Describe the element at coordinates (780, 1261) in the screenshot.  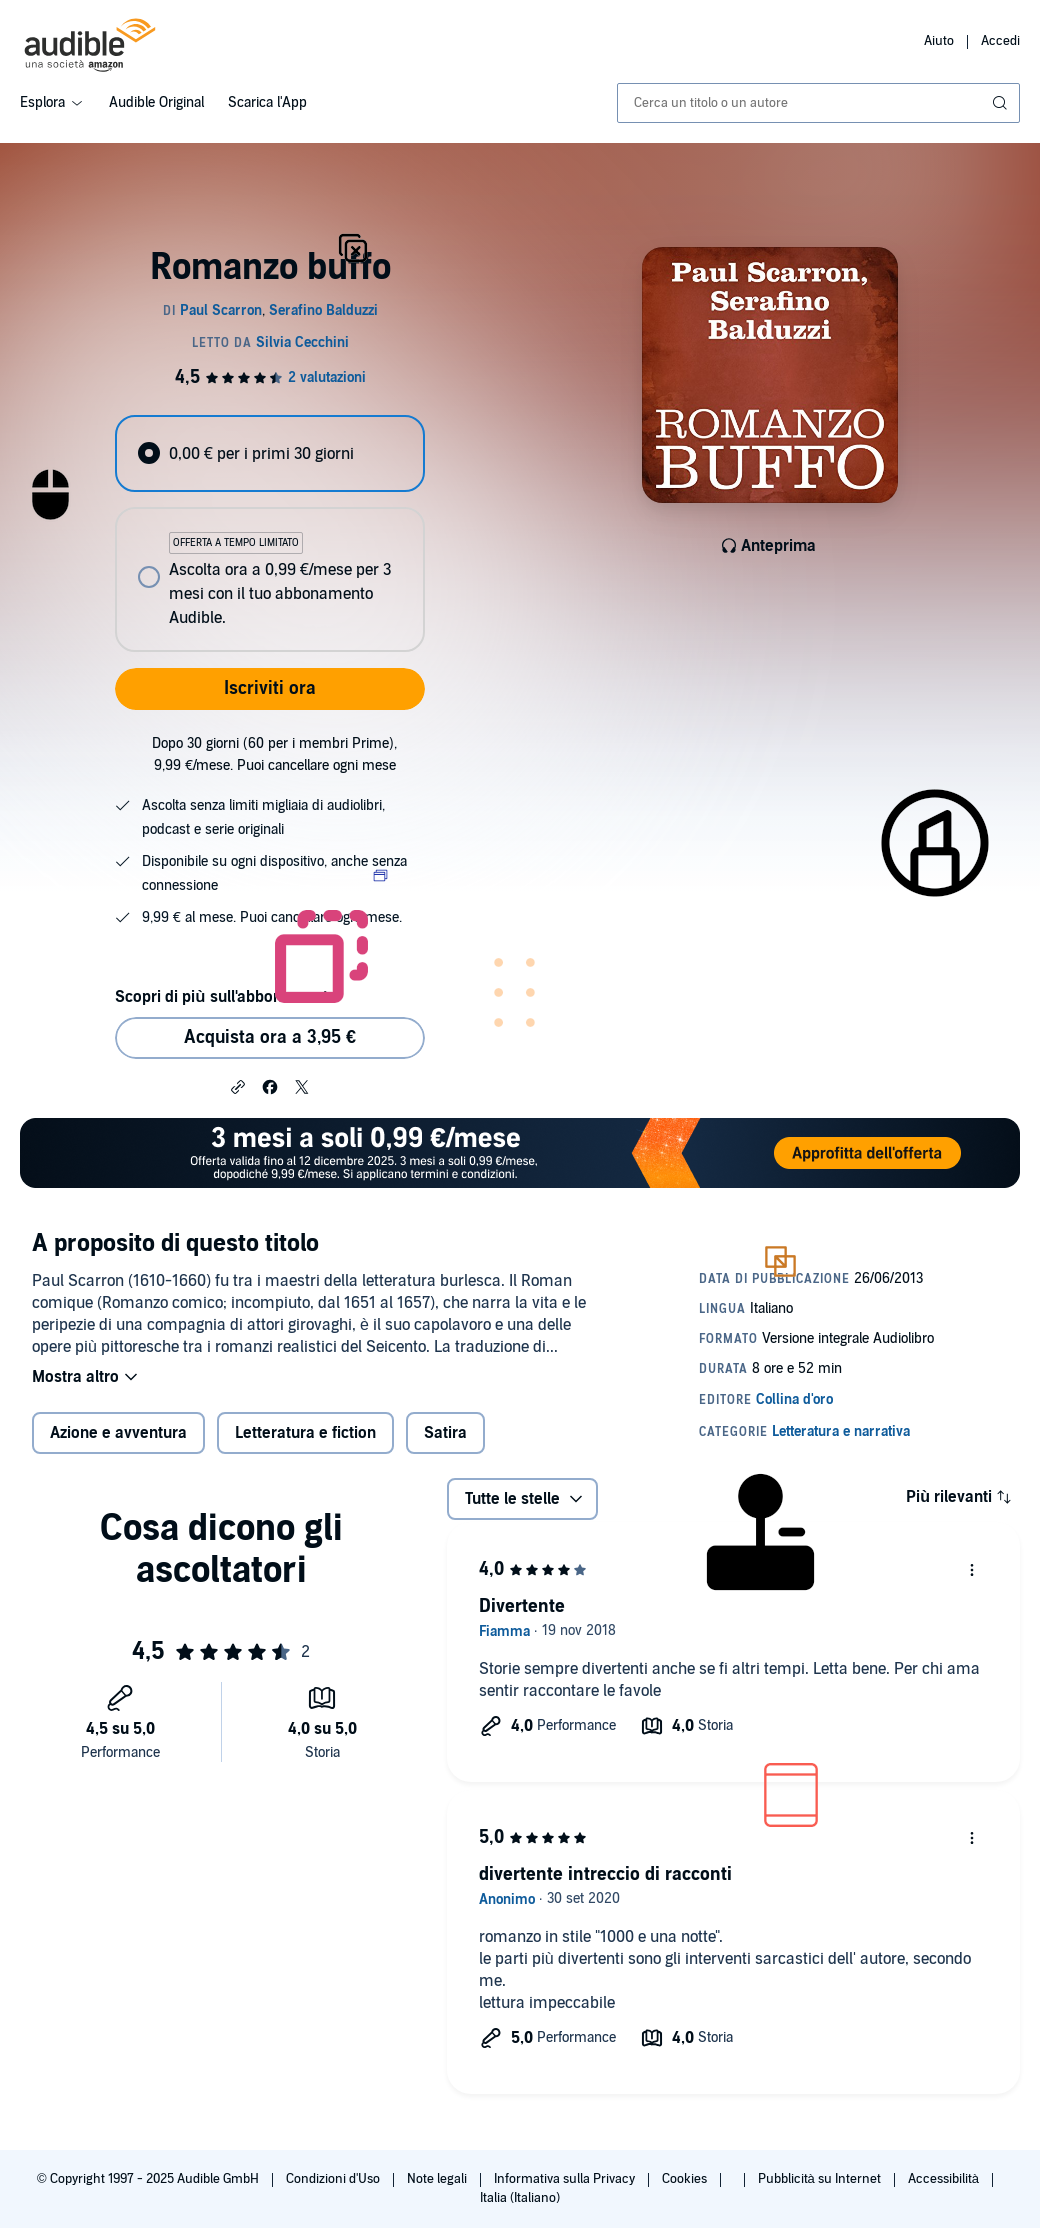
I see `intersect or merge two layers` at that location.